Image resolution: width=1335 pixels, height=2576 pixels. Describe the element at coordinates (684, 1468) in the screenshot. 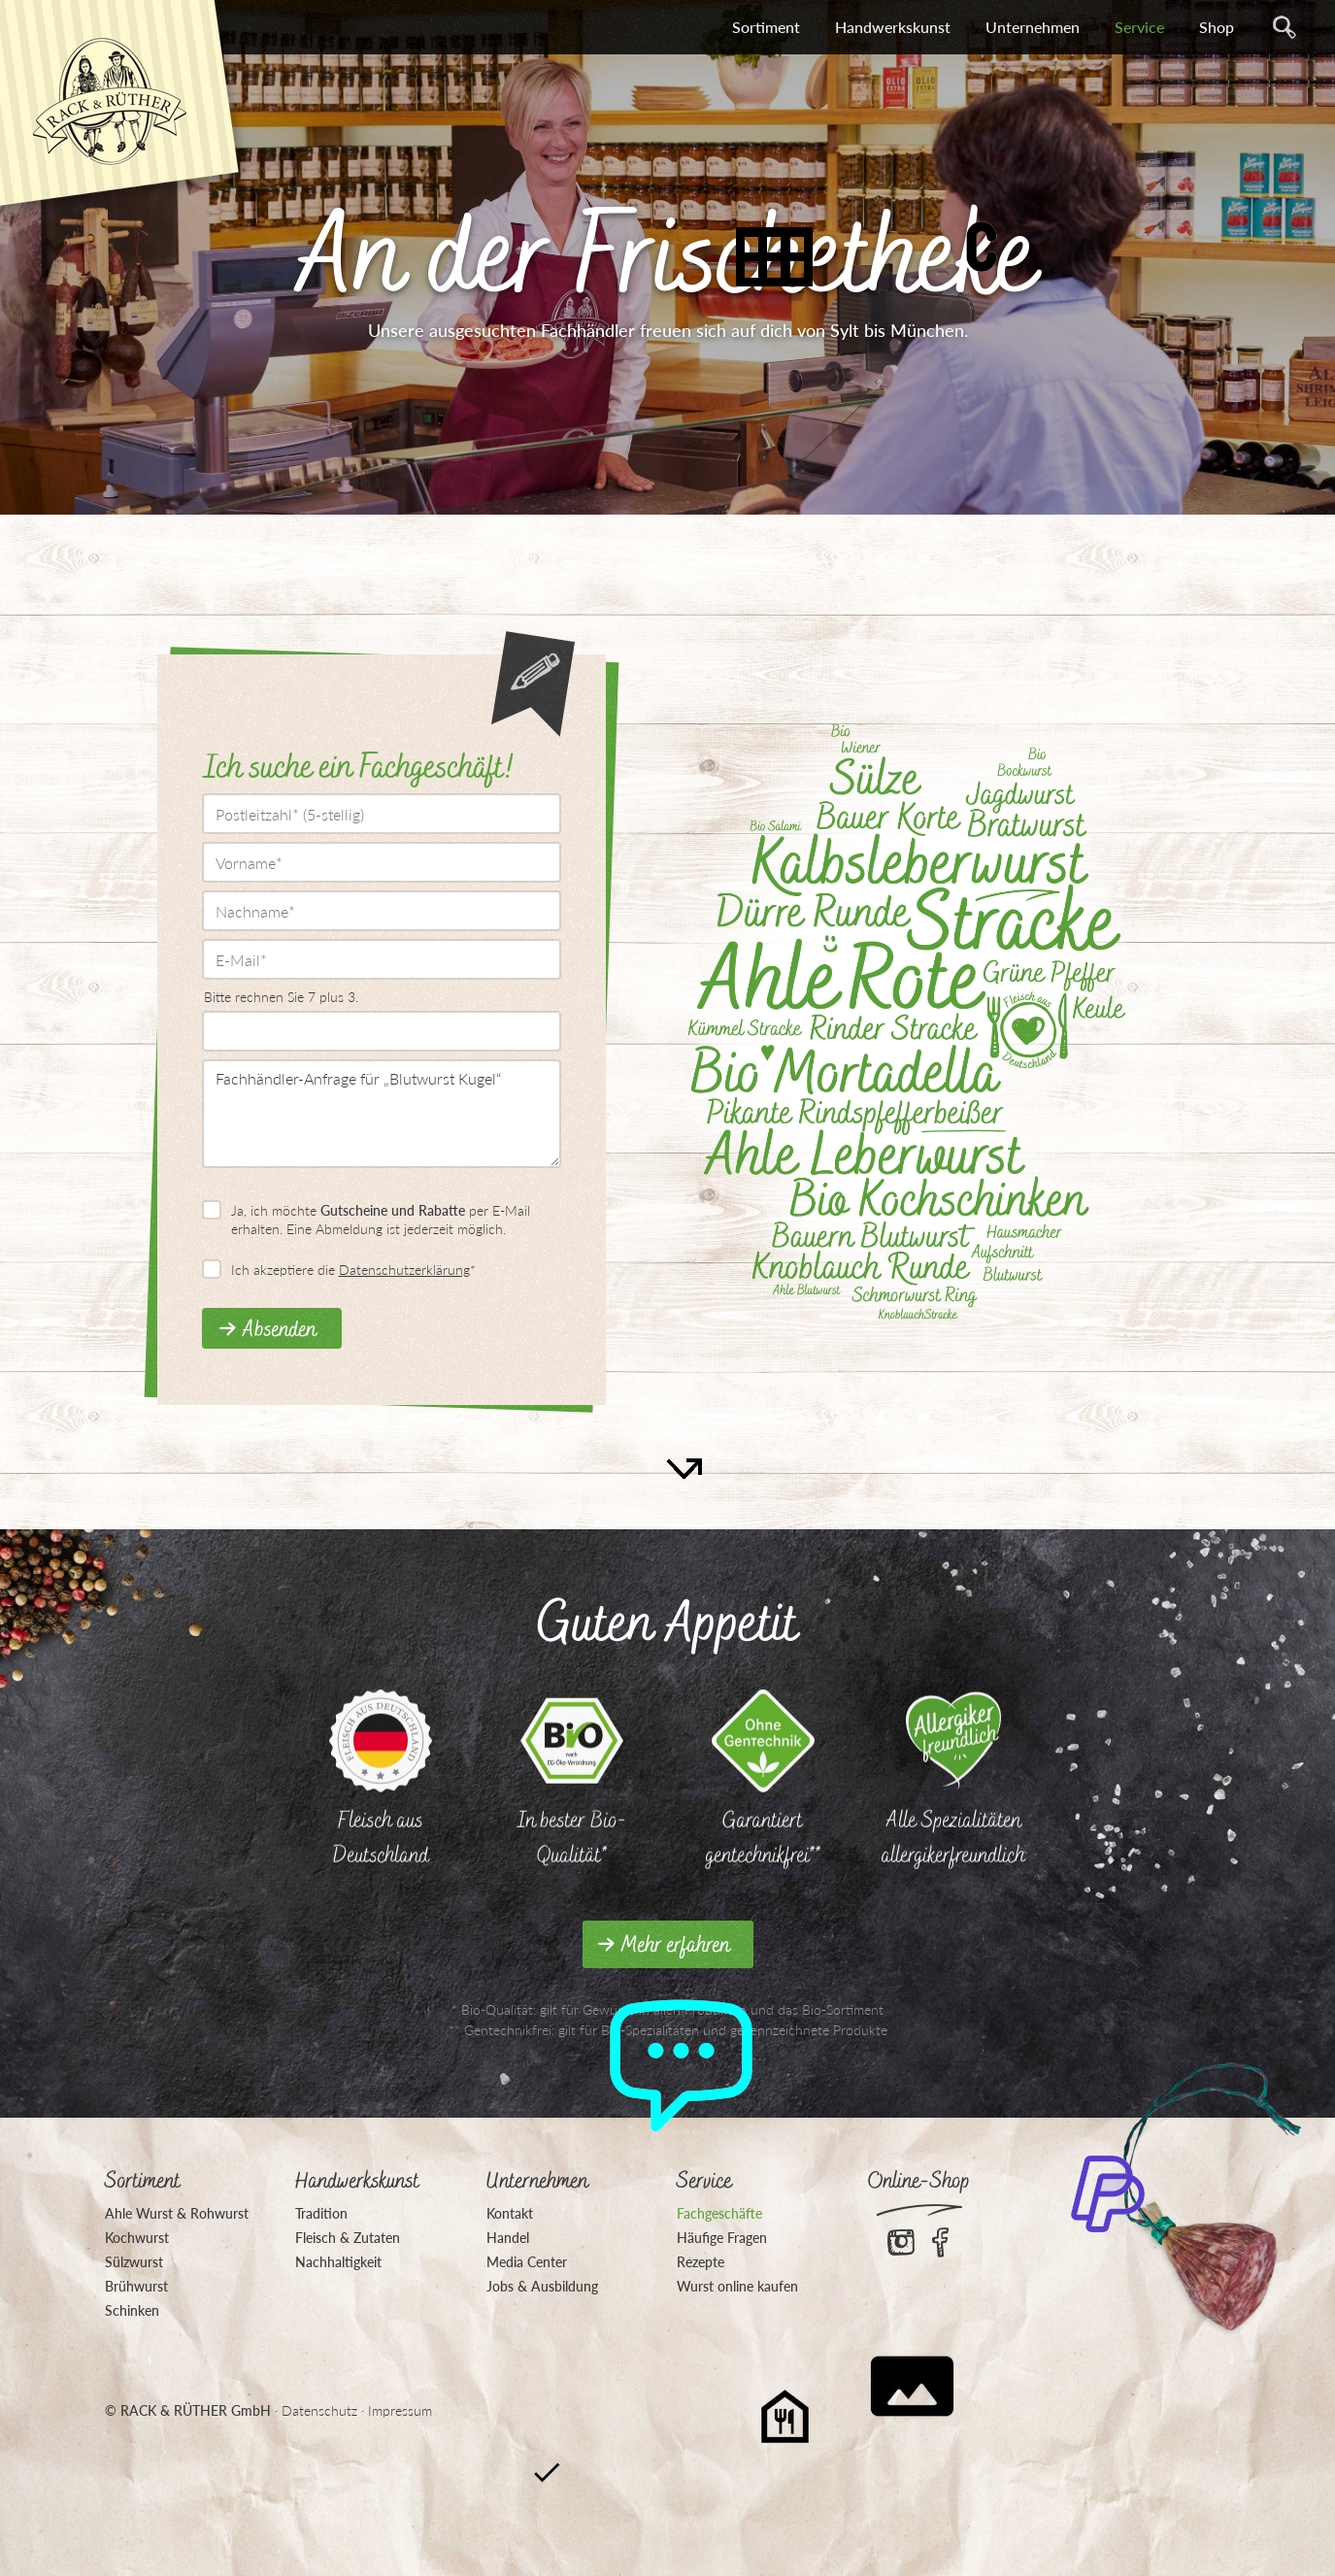

I see `indicates an outgoing call that wasn't answered` at that location.